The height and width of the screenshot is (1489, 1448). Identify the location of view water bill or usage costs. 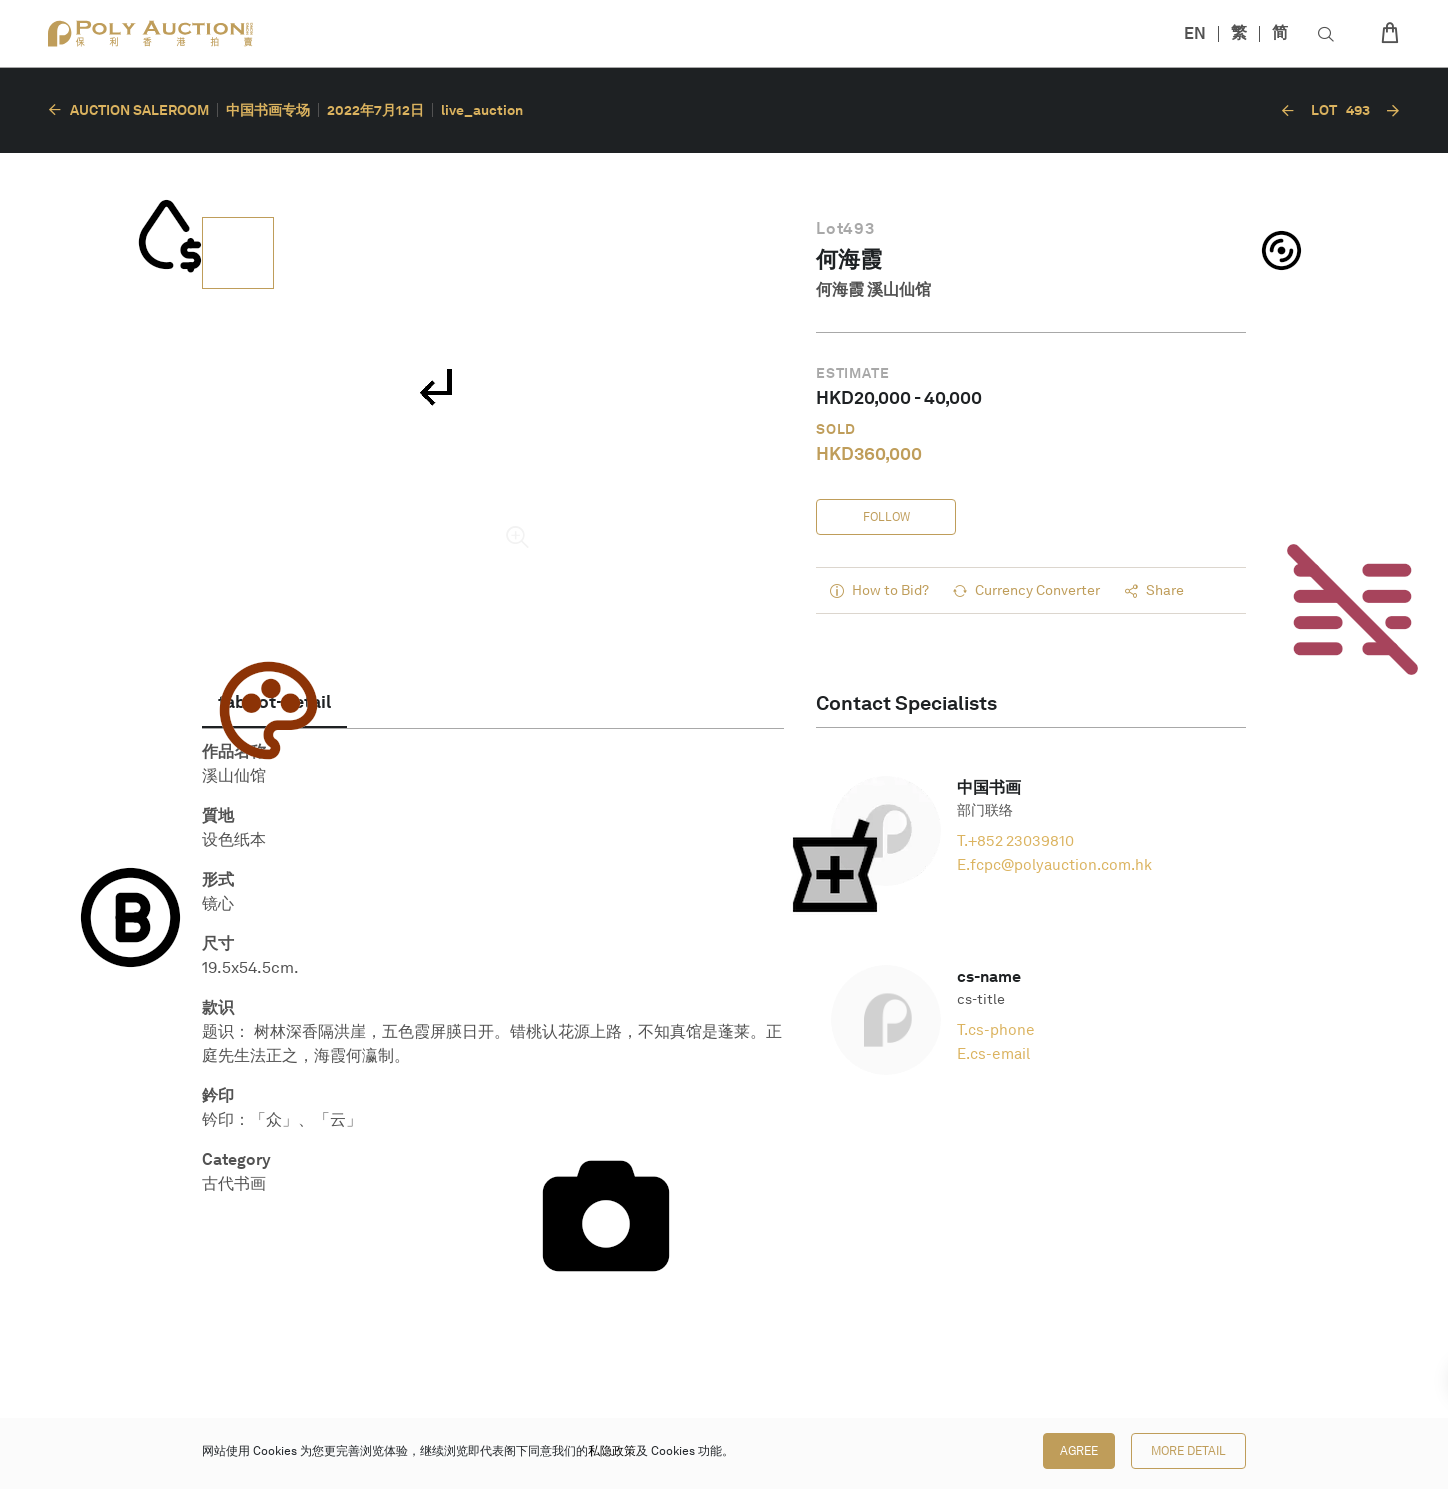
(166, 234).